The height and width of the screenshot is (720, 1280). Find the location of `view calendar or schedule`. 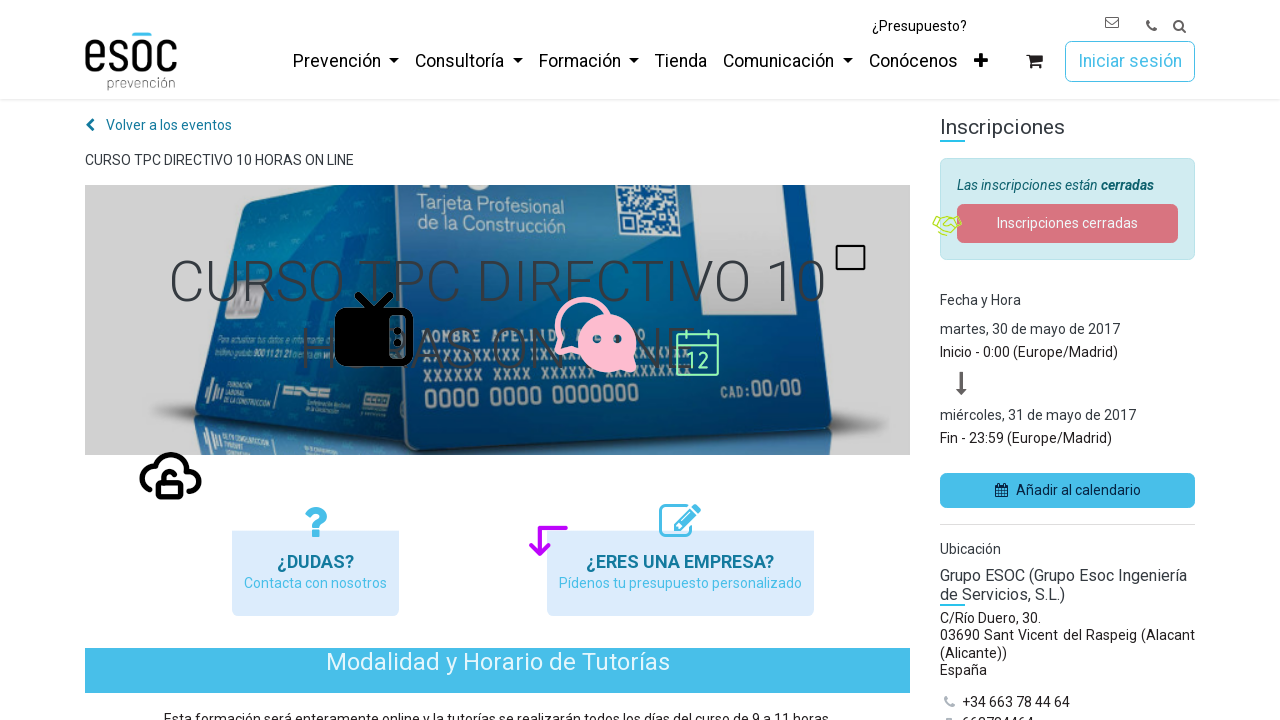

view calendar or schedule is located at coordinates (697, 354).